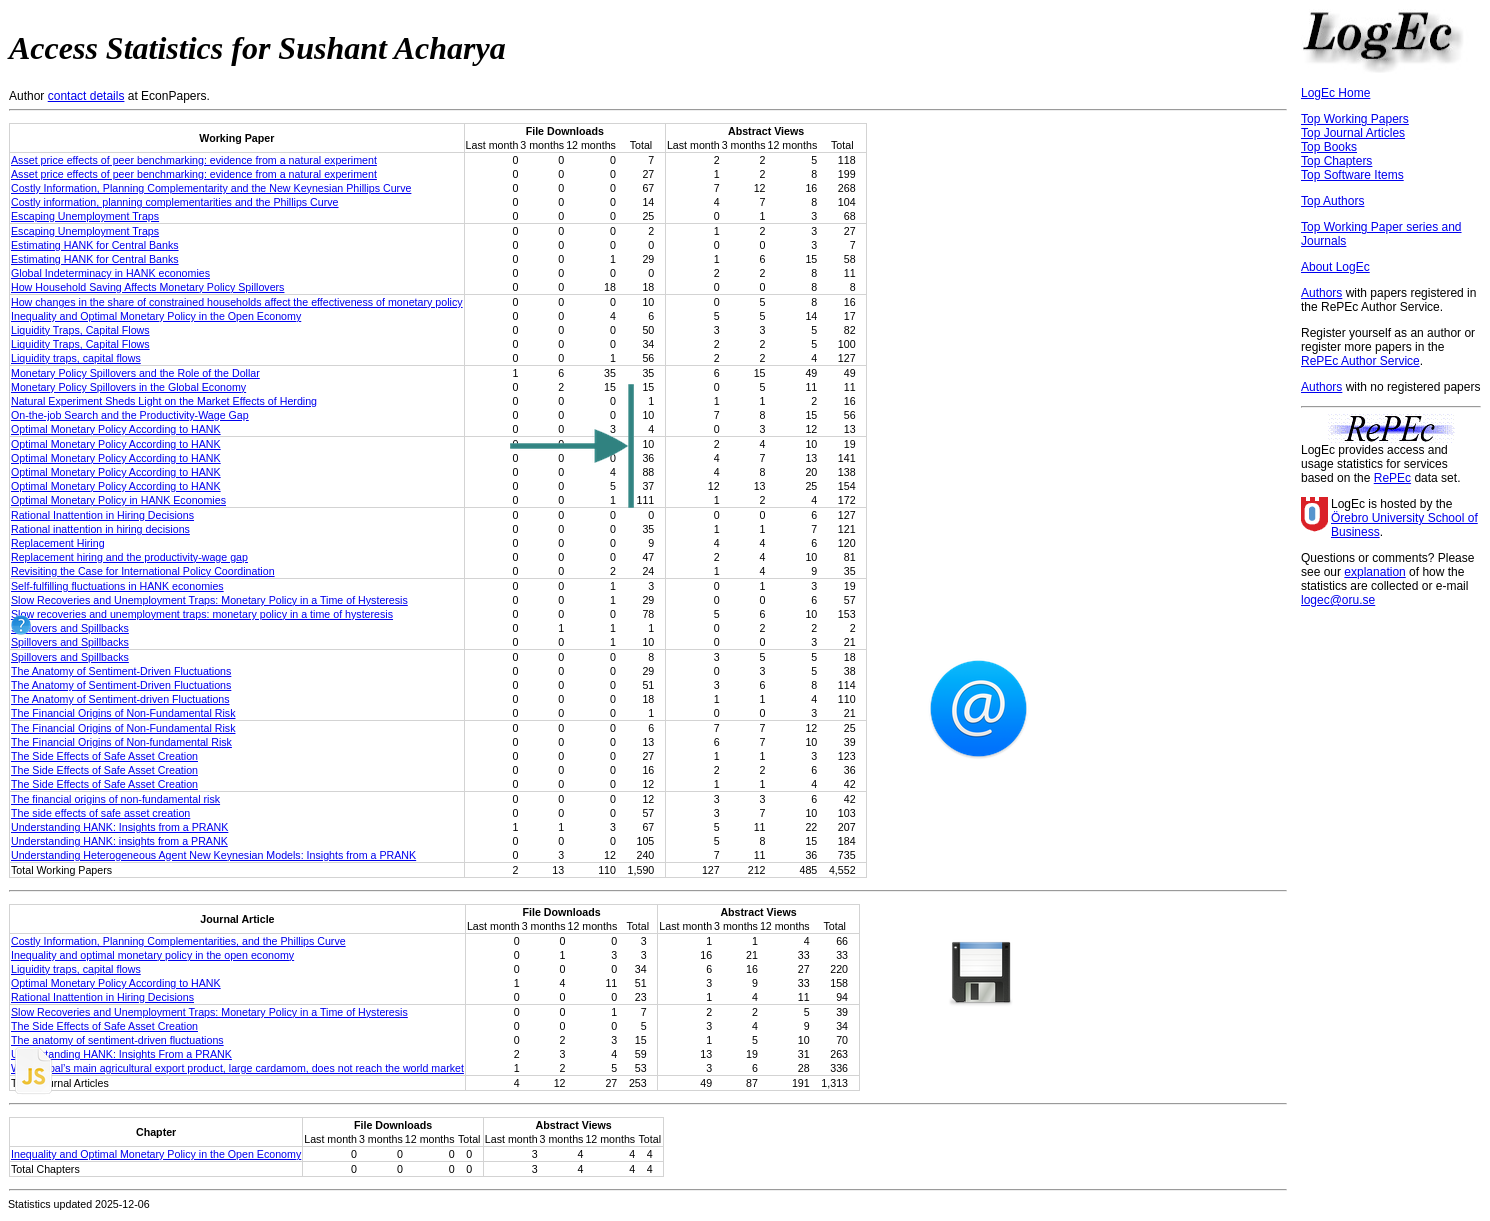  I want to click on save the current file or document, so click(982, 973).